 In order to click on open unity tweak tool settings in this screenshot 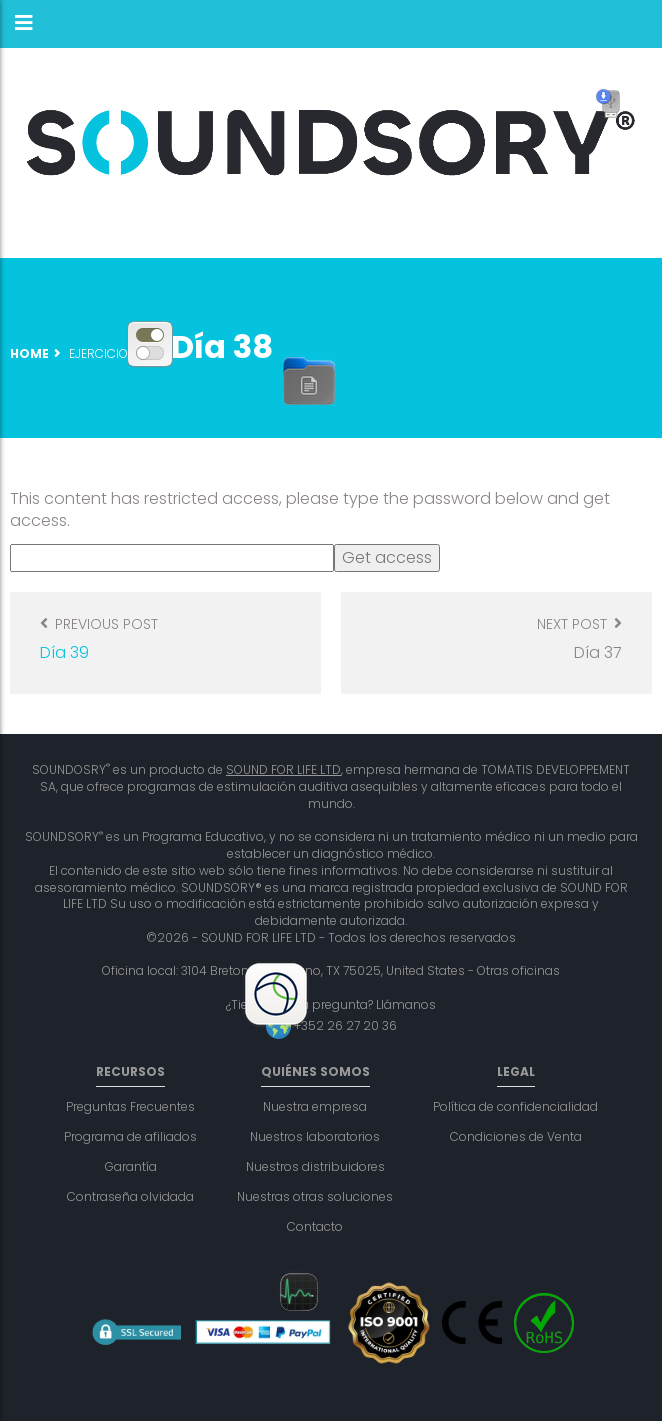, I will do `click(150, 344)`.